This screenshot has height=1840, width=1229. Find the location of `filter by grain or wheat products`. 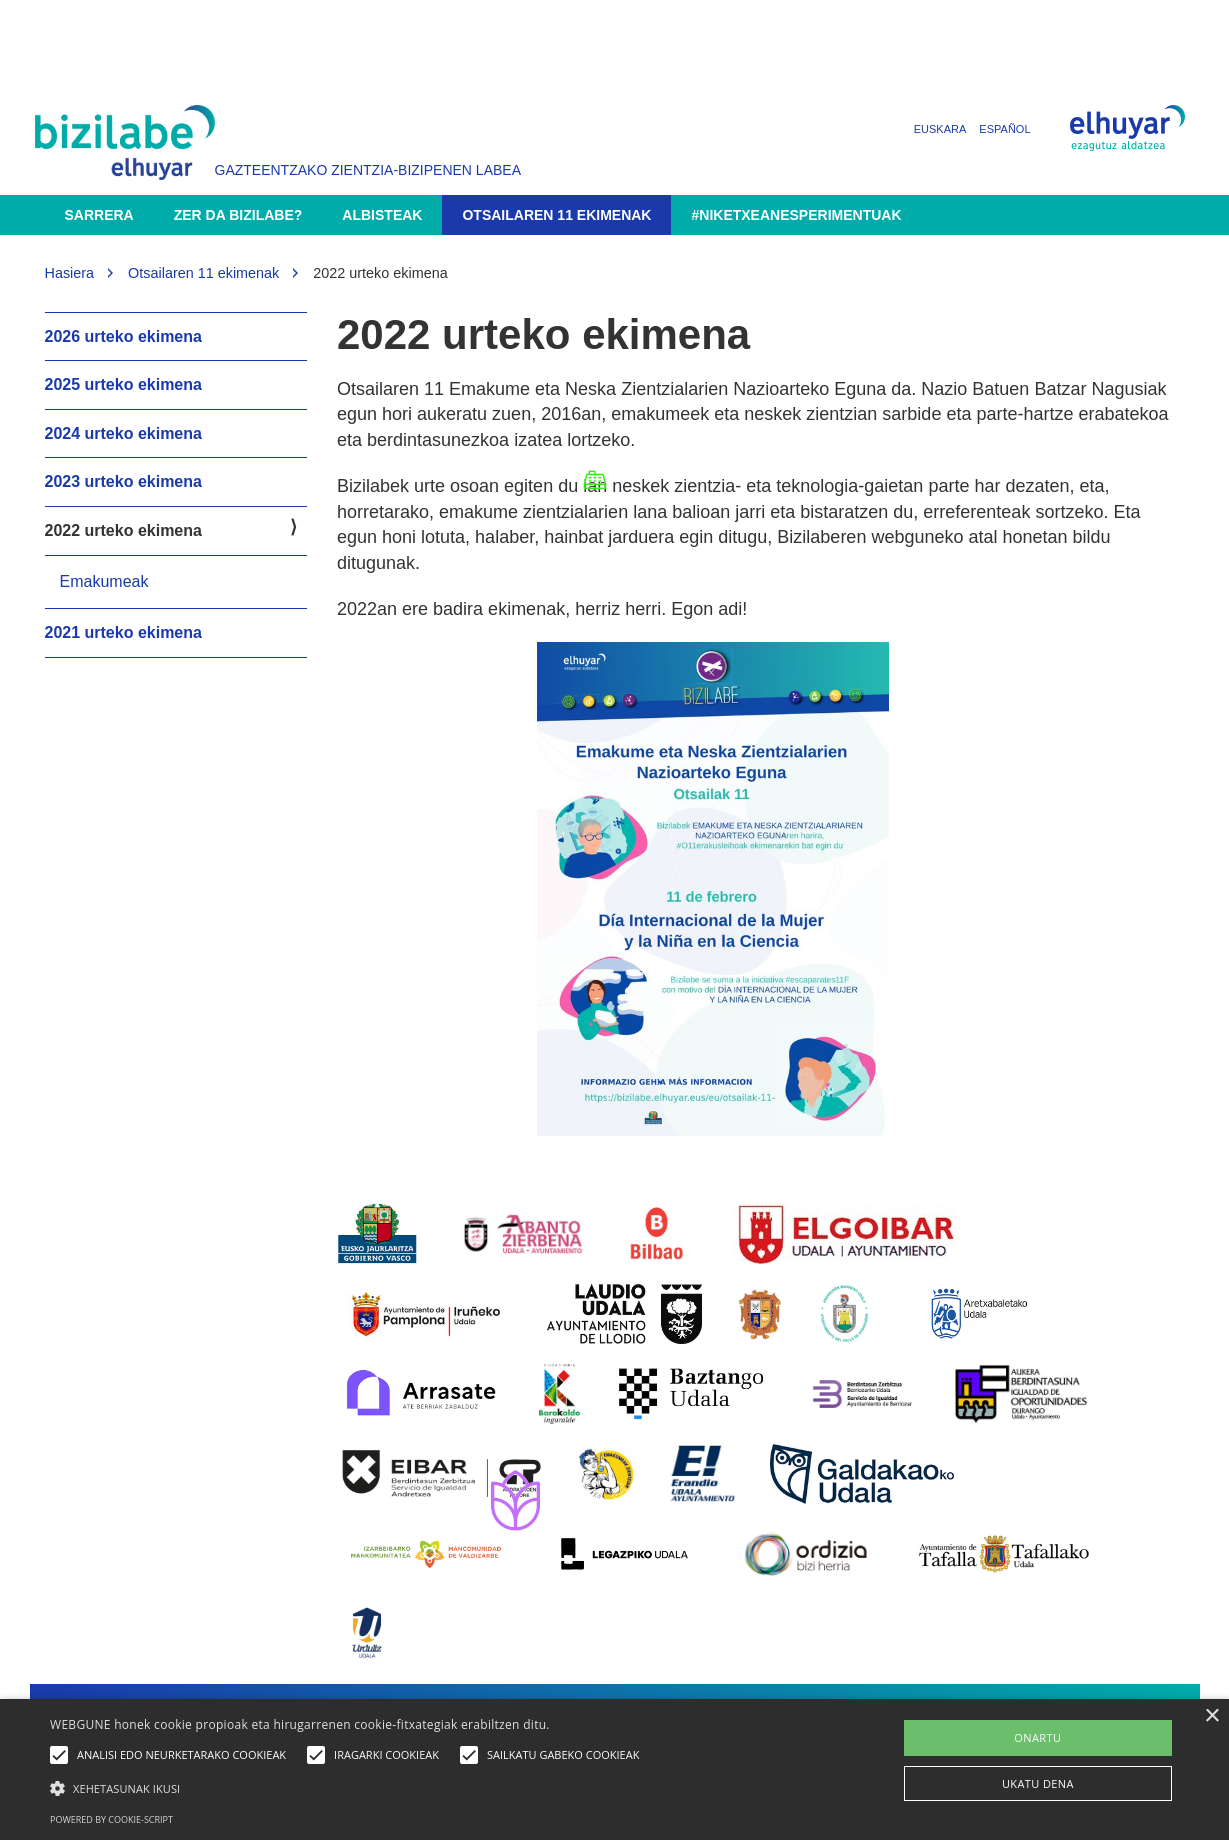

filter by grain or wheat products is located at coordinates (515, 1501).